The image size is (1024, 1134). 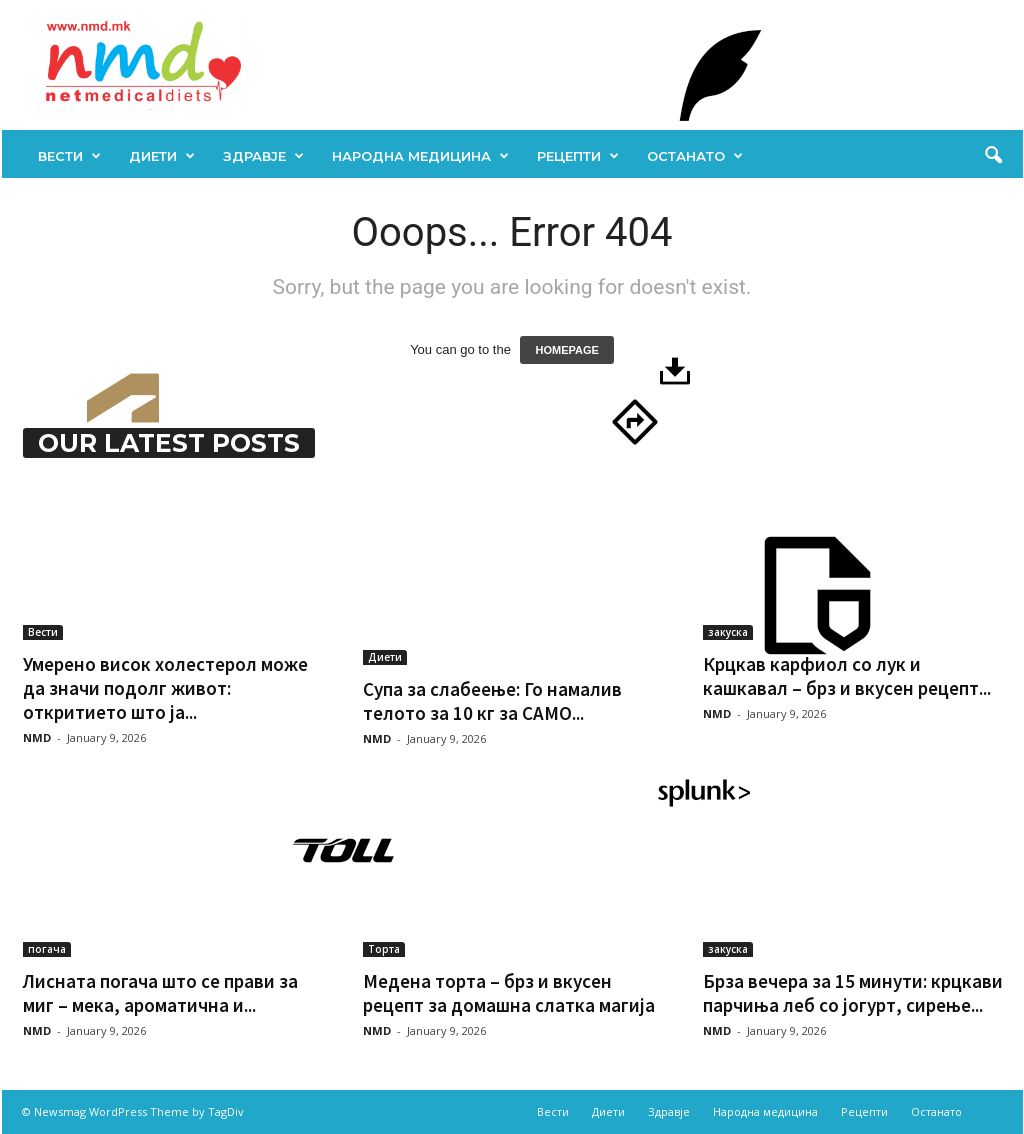 I want to click on autodesk logo, so click(x=123, y=398).